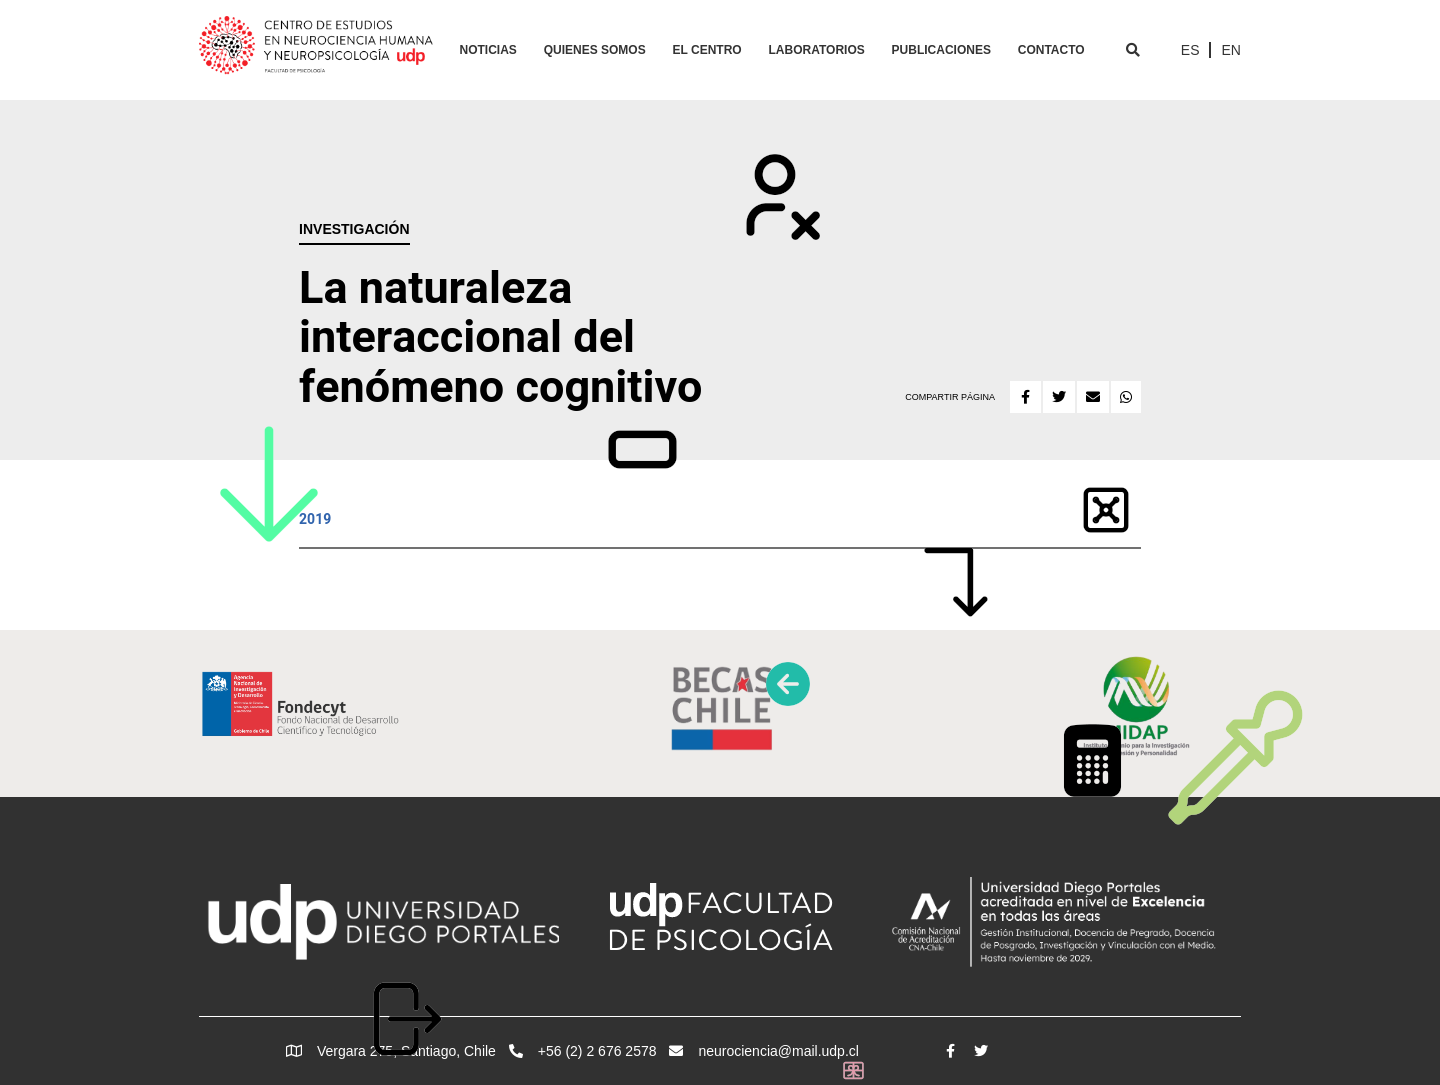 The height and width of the screenshot is (1085, 1440). I want to click on select a color from the canvas, so click(1235, 757).